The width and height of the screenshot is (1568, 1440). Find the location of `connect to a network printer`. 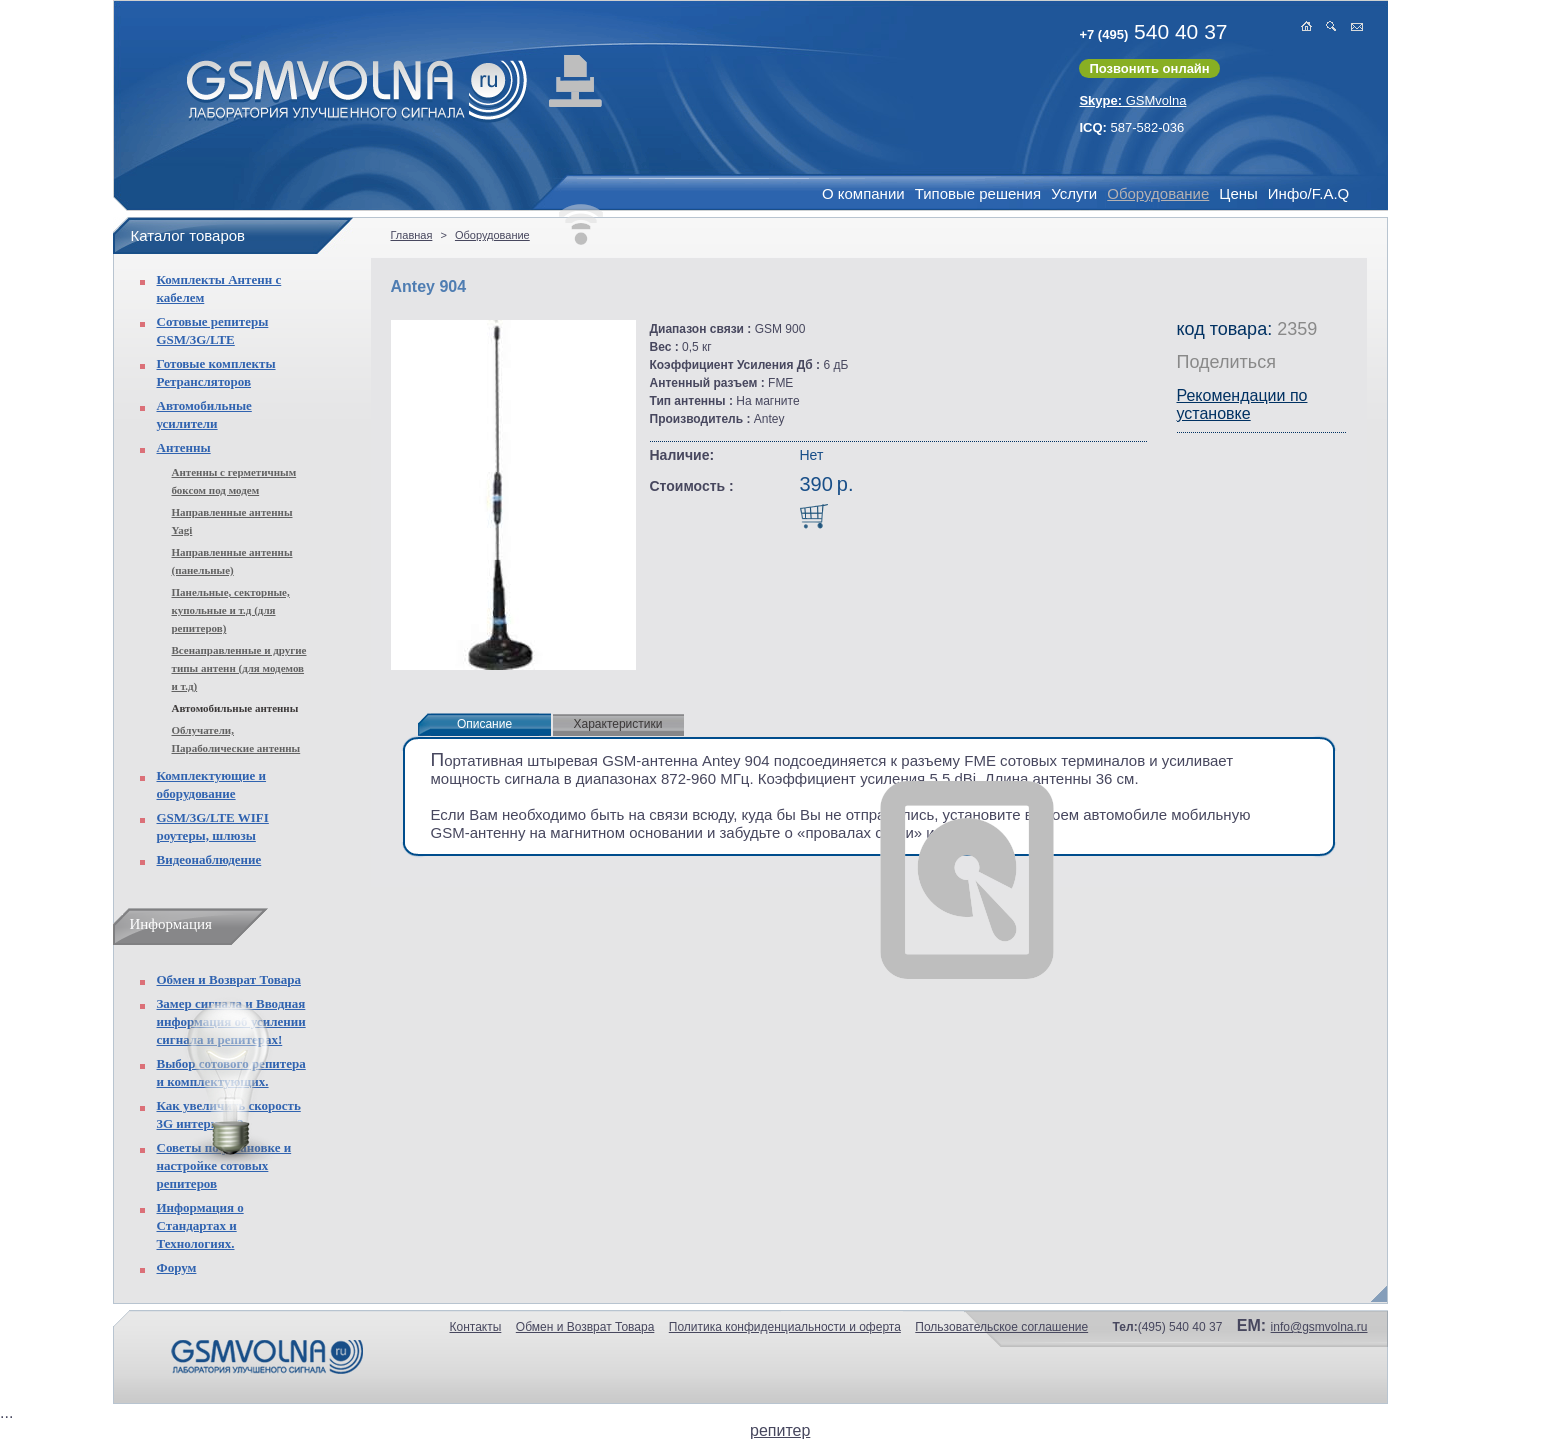

connect to a network printer is located at coordinates (579, 77).